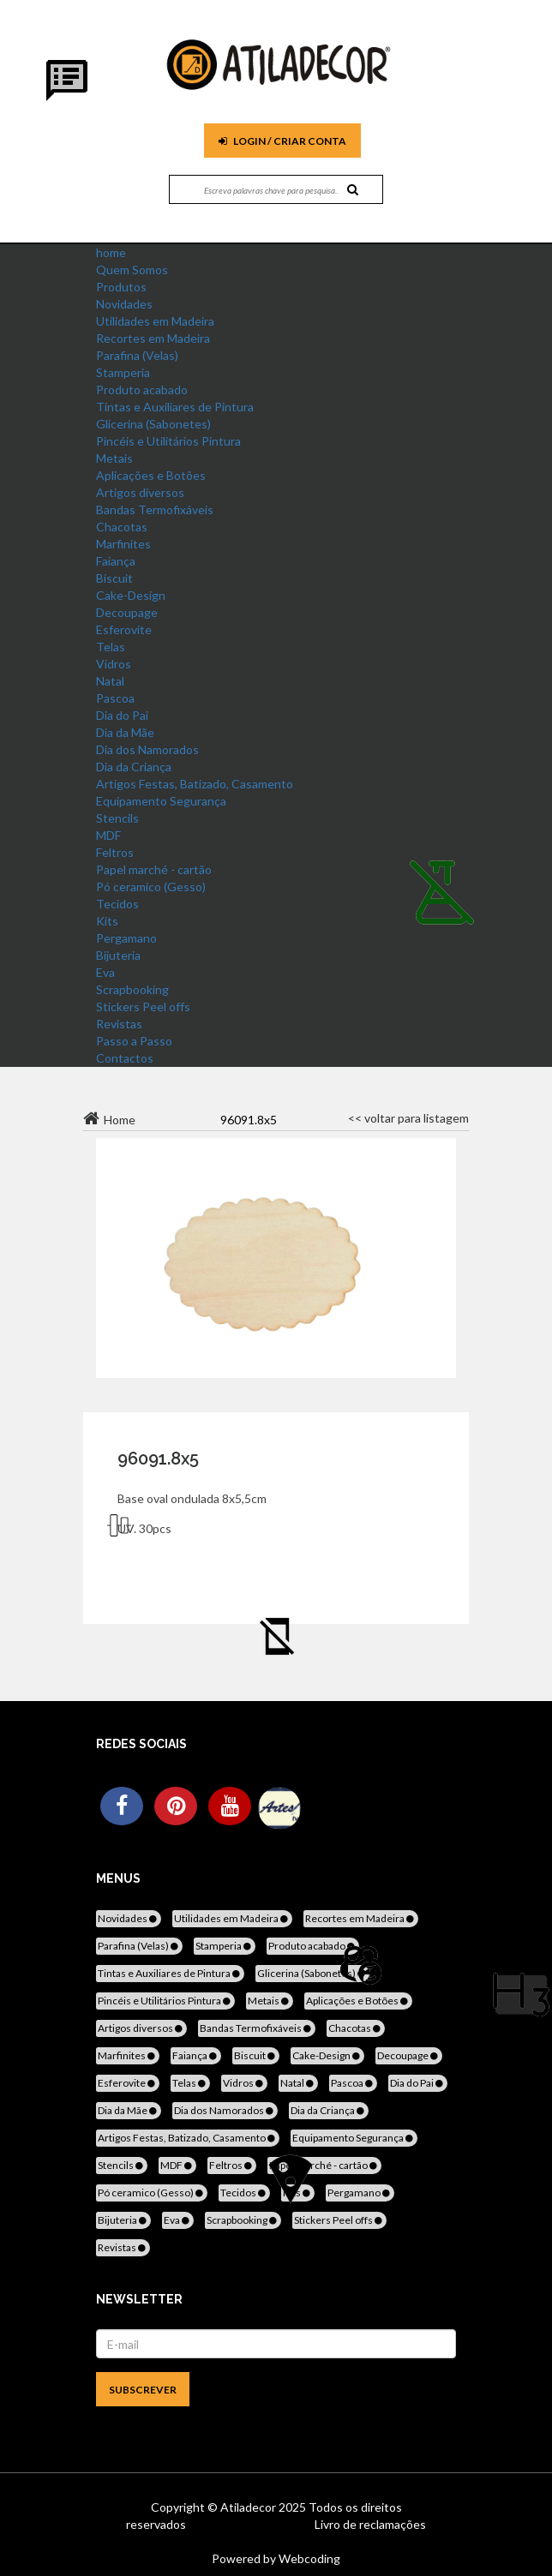 The width and height of the screenshot is (552, 2576). I want to click on find nearby pizza restaurants, so click(291, 2179).